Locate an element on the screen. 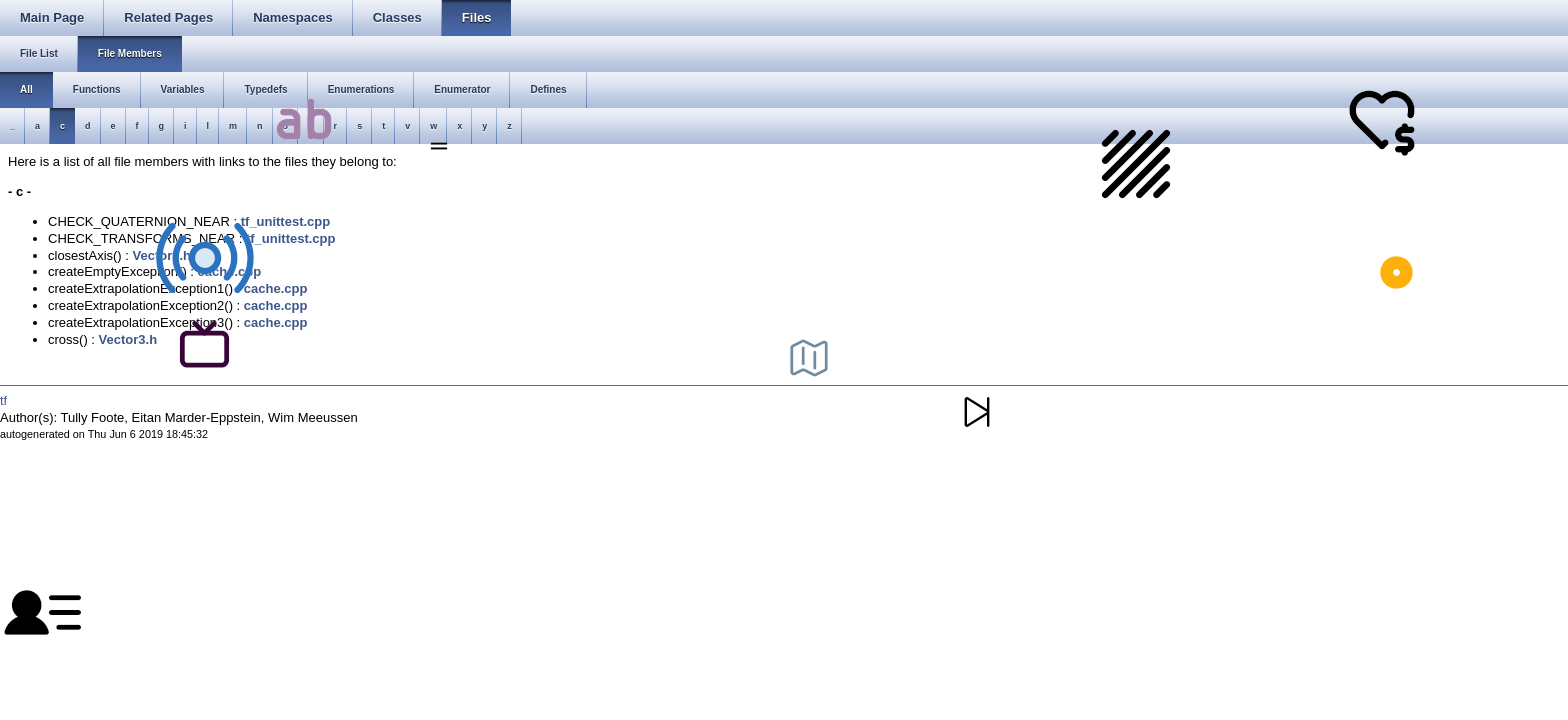 Image resolution: width=1568 pixels, height=720 pixels. view map or navigation is located at coordinates (809, 358).